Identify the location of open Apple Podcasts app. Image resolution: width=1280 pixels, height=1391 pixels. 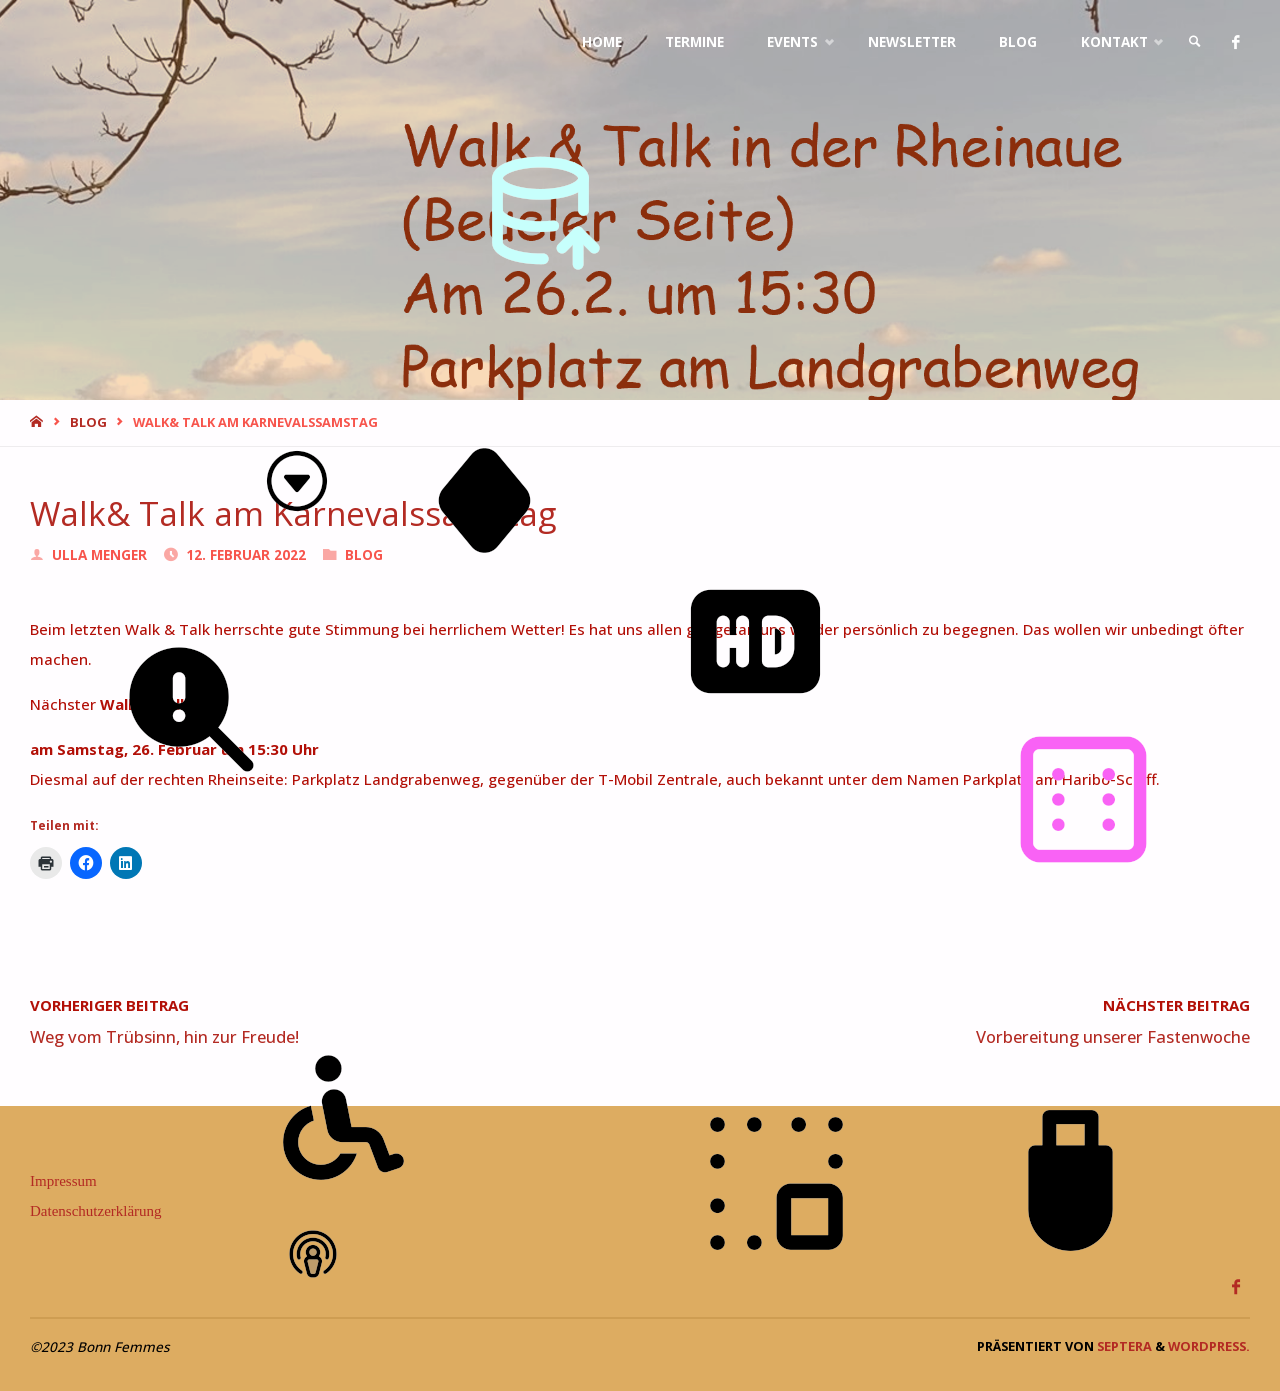
(313, 1254).